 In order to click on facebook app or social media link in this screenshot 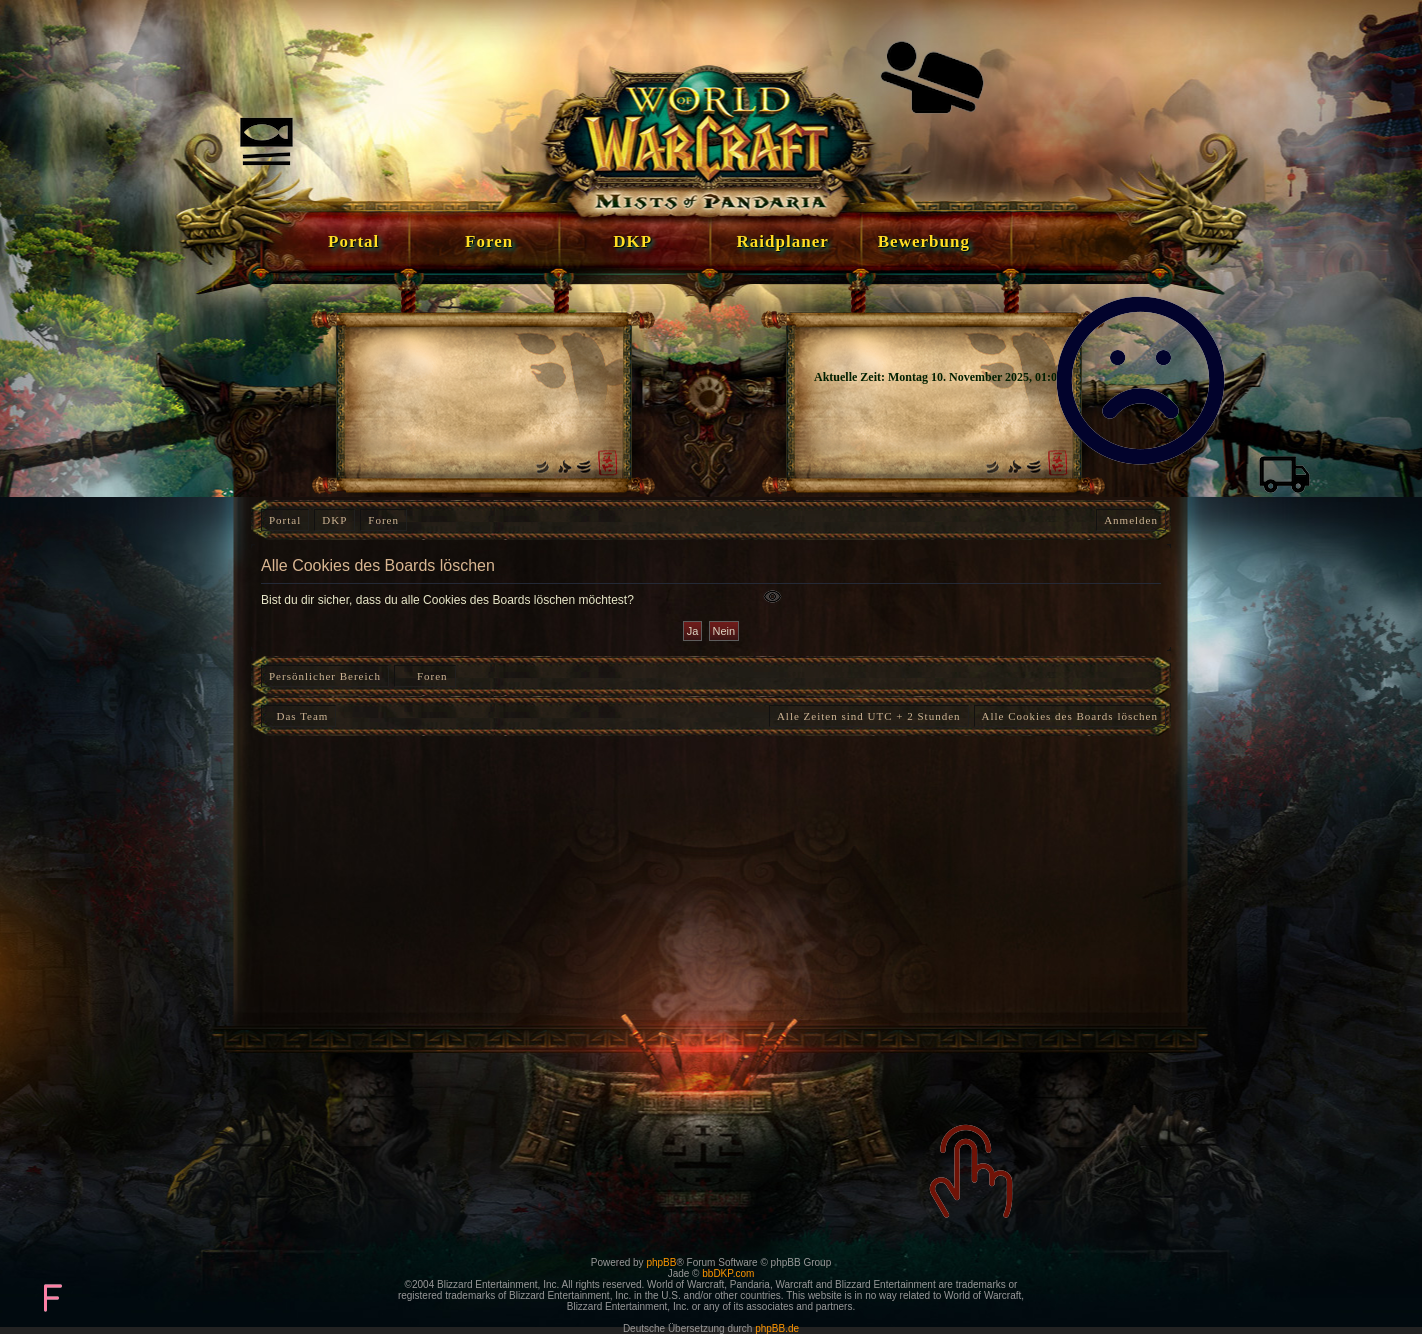, I will do `click(53, 1298)`.